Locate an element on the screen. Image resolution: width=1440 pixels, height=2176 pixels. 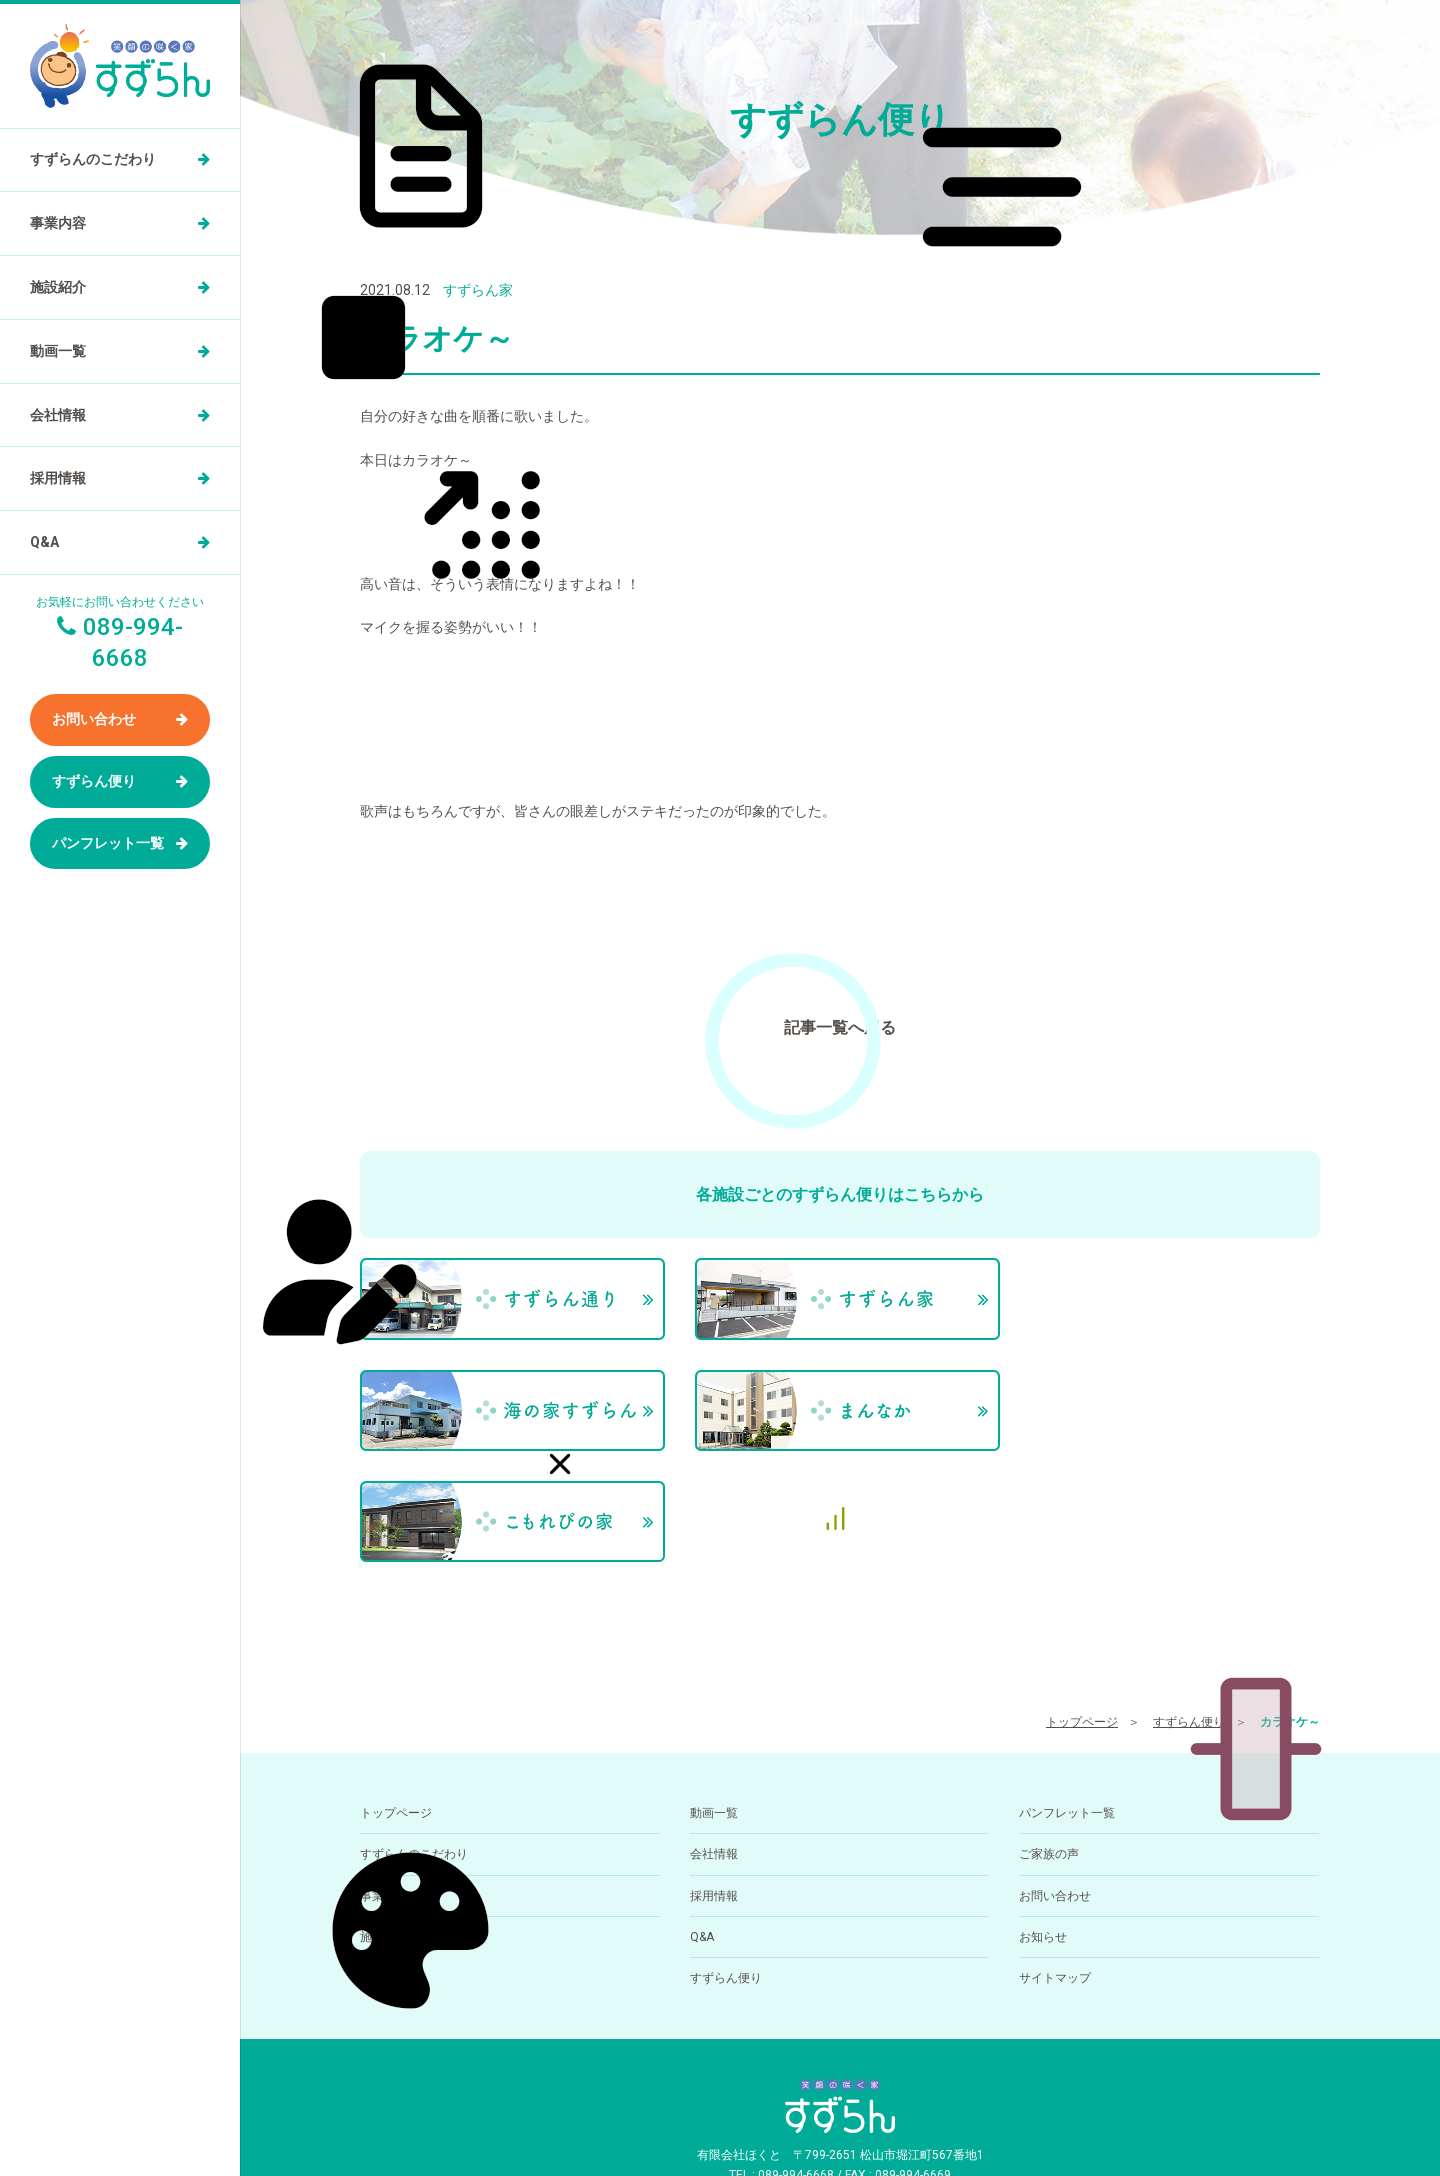
close a window or dialog is located at coordinates (560, 1464).